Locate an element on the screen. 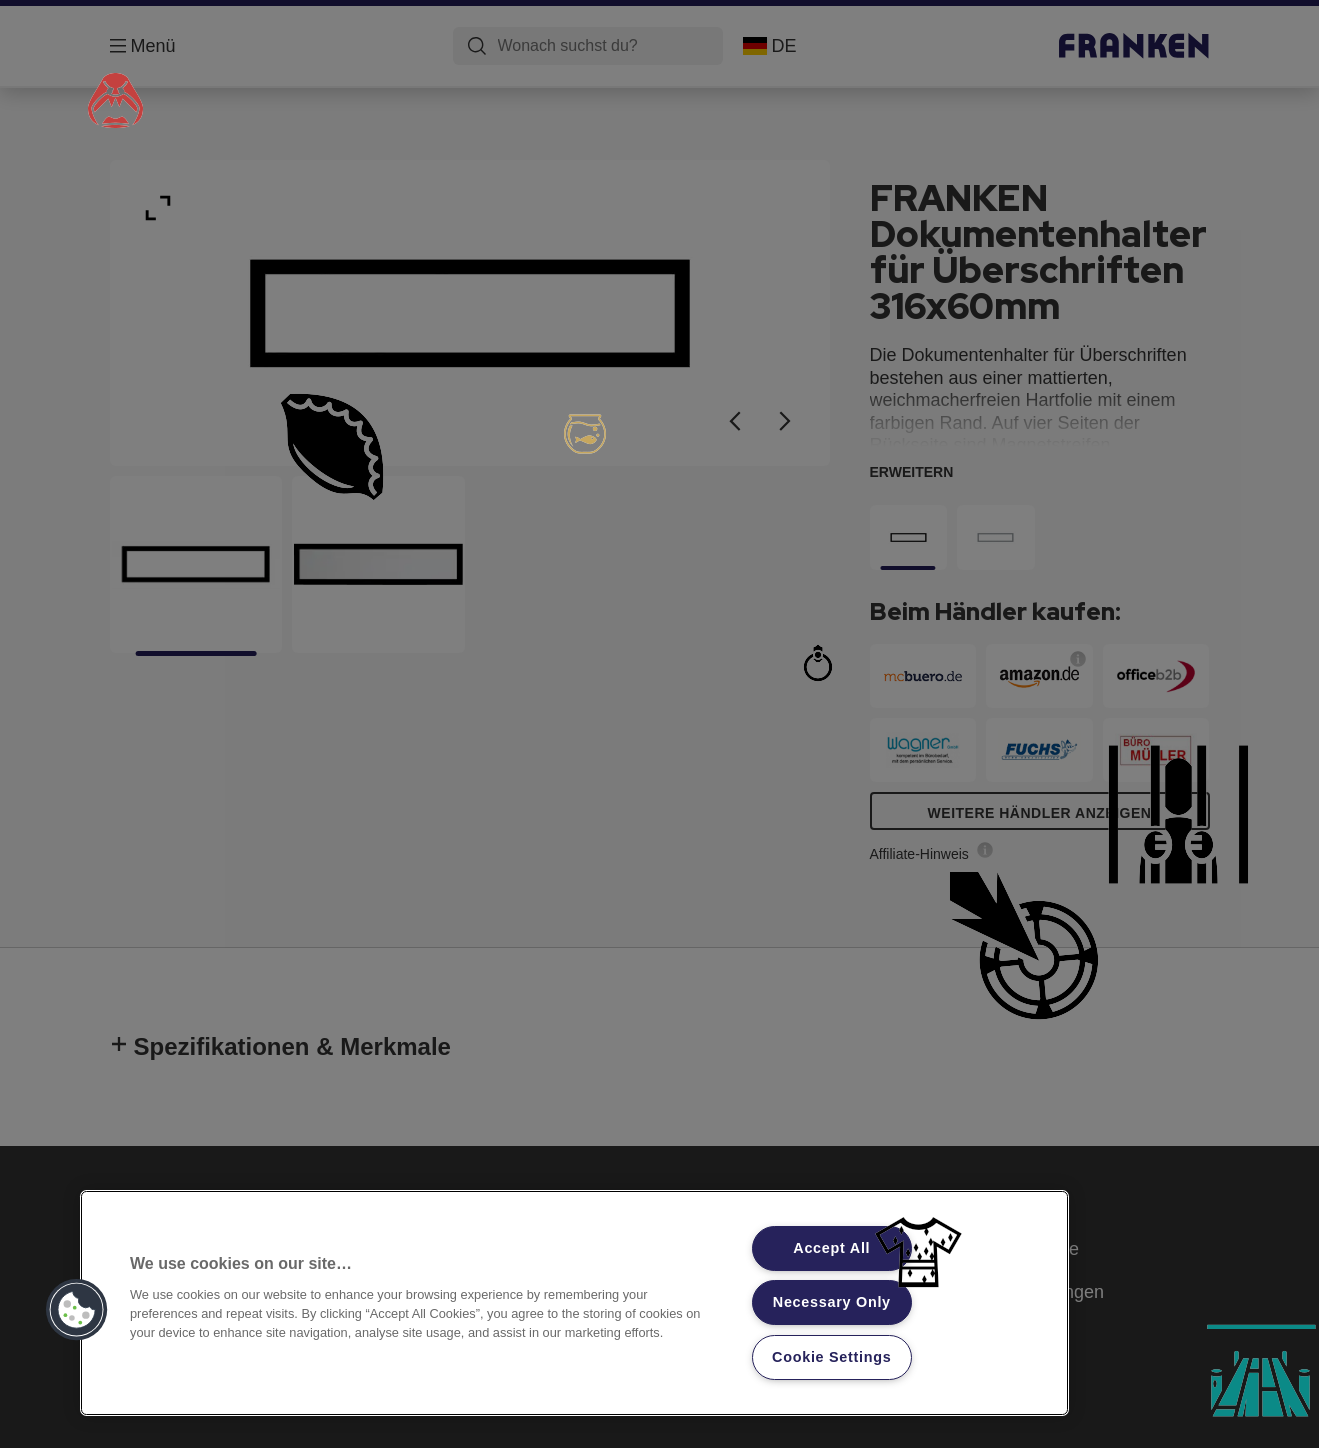  select dumpling as a food item is located at coordinates (332, 447).